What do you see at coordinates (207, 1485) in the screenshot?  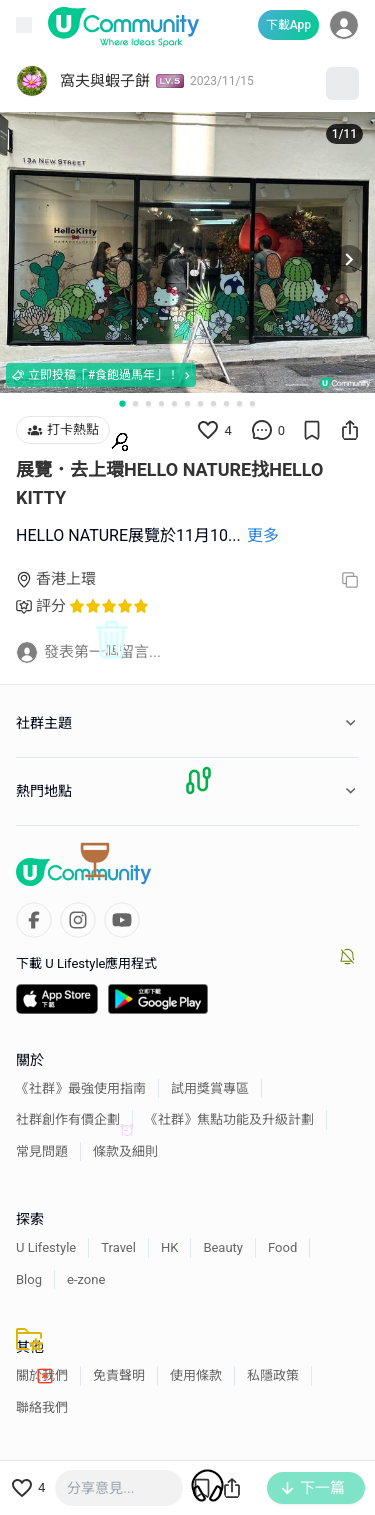 I see `contact customer support` at bounding box center [207, 1485].